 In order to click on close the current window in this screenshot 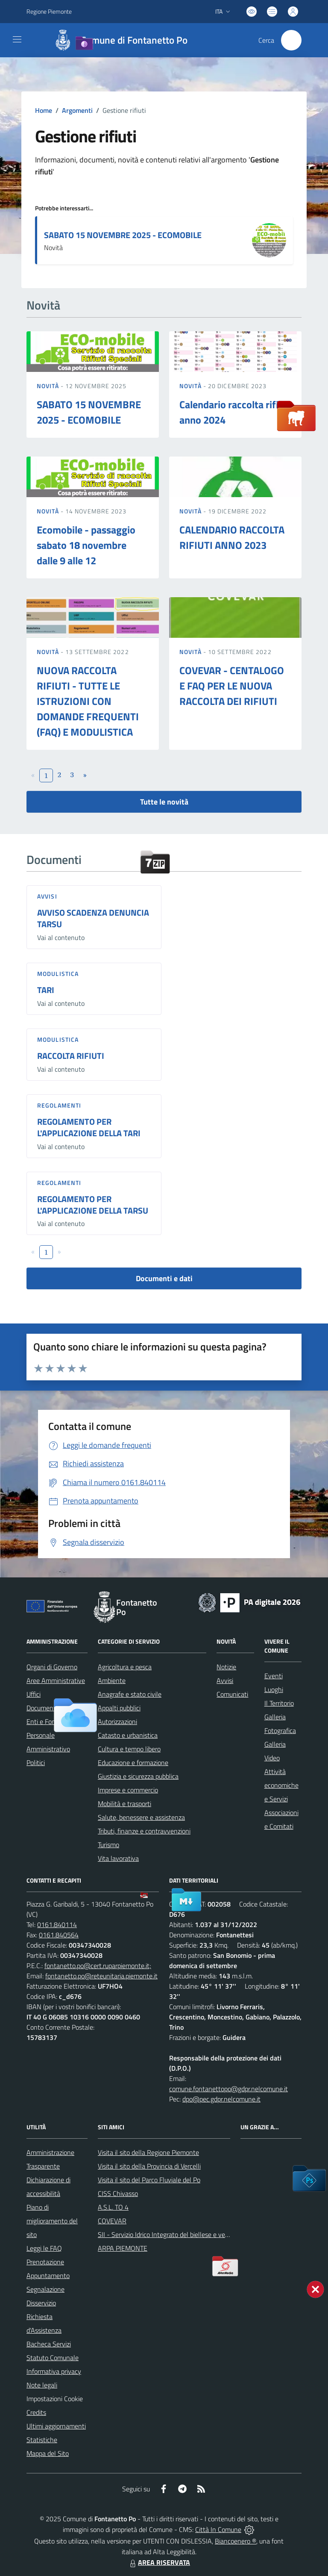, I will do `click(315, 2289)`.